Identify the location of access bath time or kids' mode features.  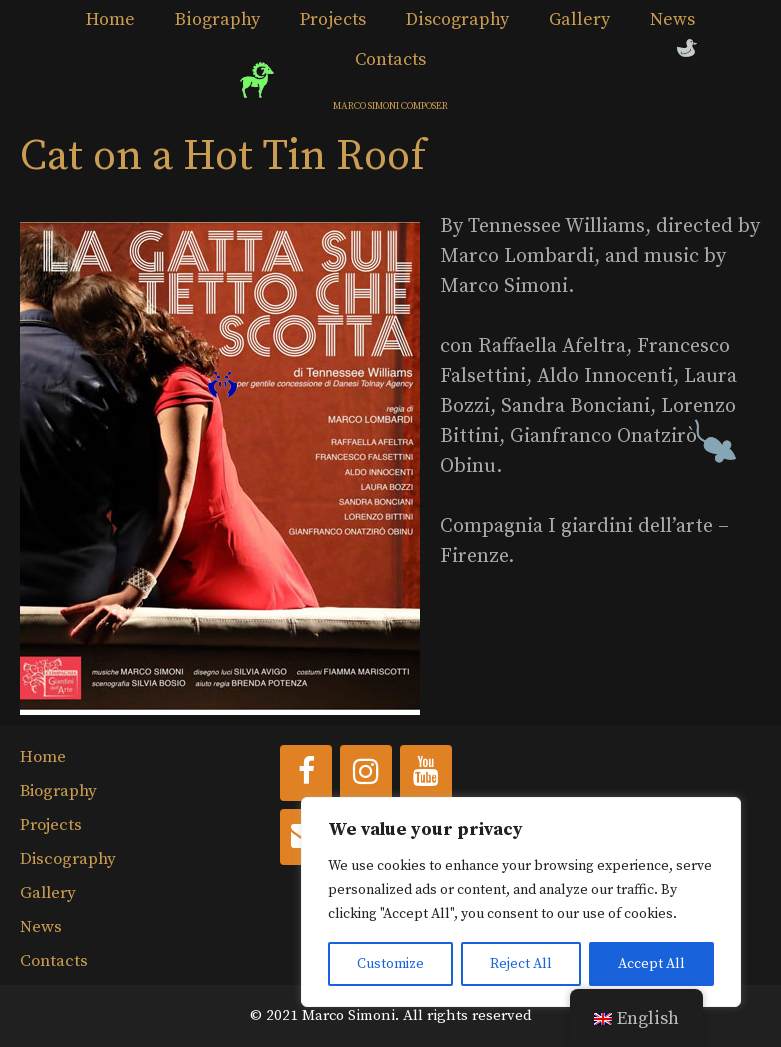
(687, 48).